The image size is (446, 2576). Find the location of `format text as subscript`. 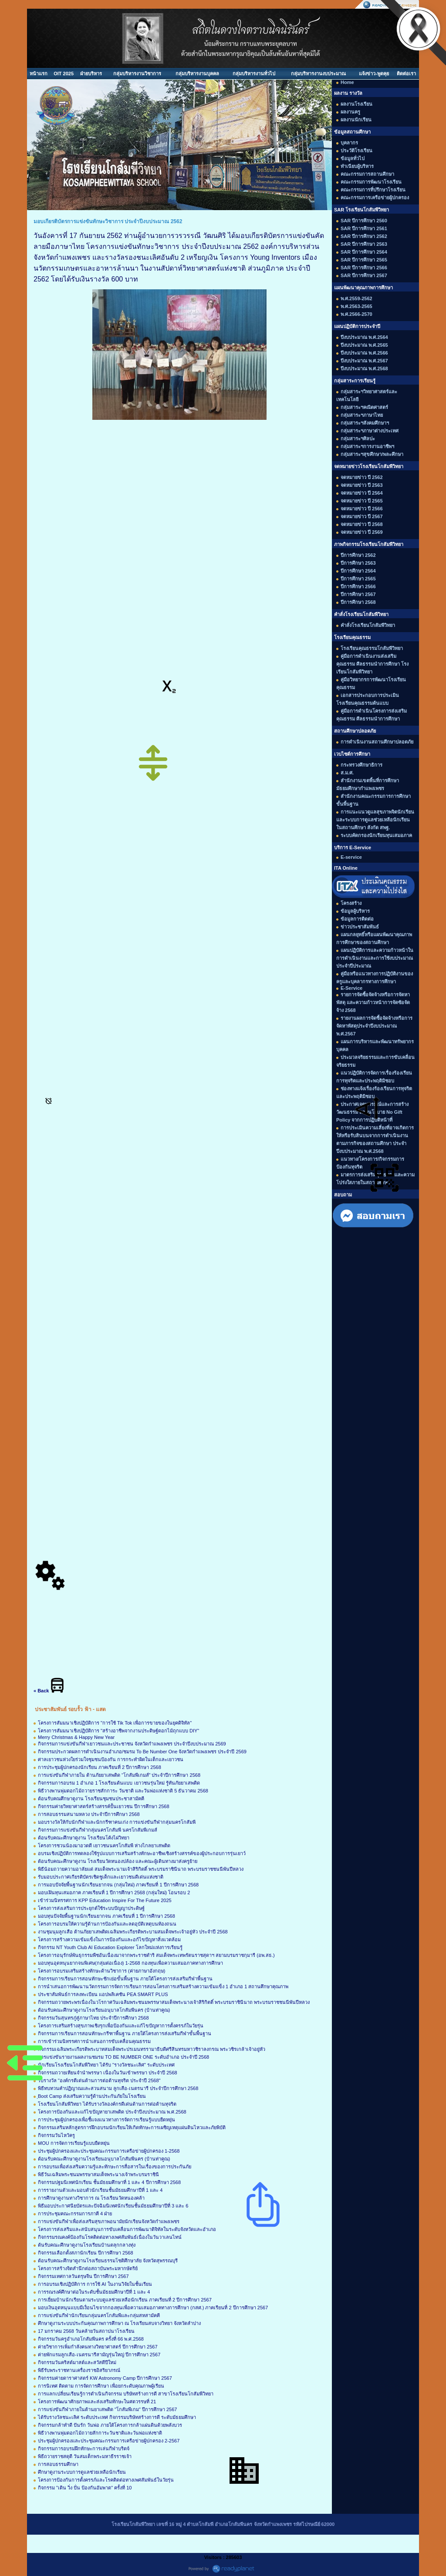

format text as subscript is located at coordinates (167, 687).